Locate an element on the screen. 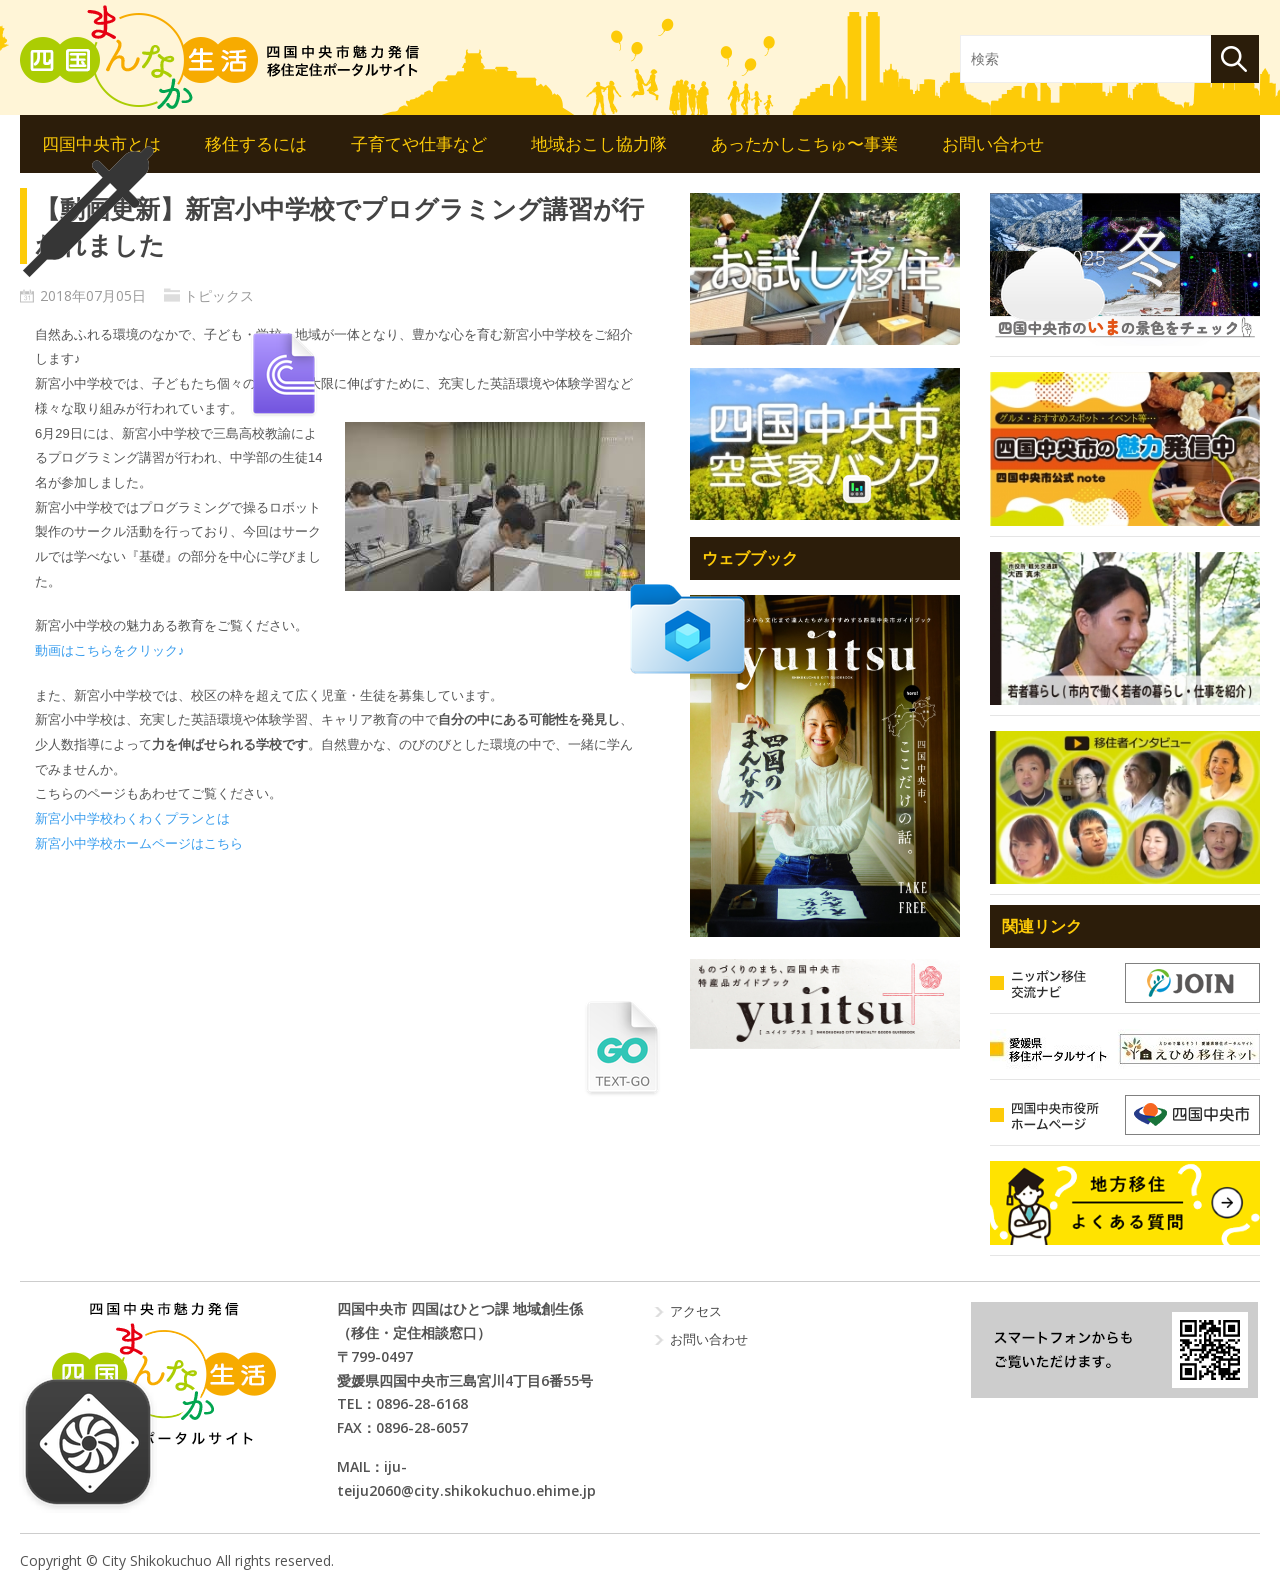 The height and width of the screenshot is (1592, 1280). open engineering or developer settings is located at coordinates (88, 1444).